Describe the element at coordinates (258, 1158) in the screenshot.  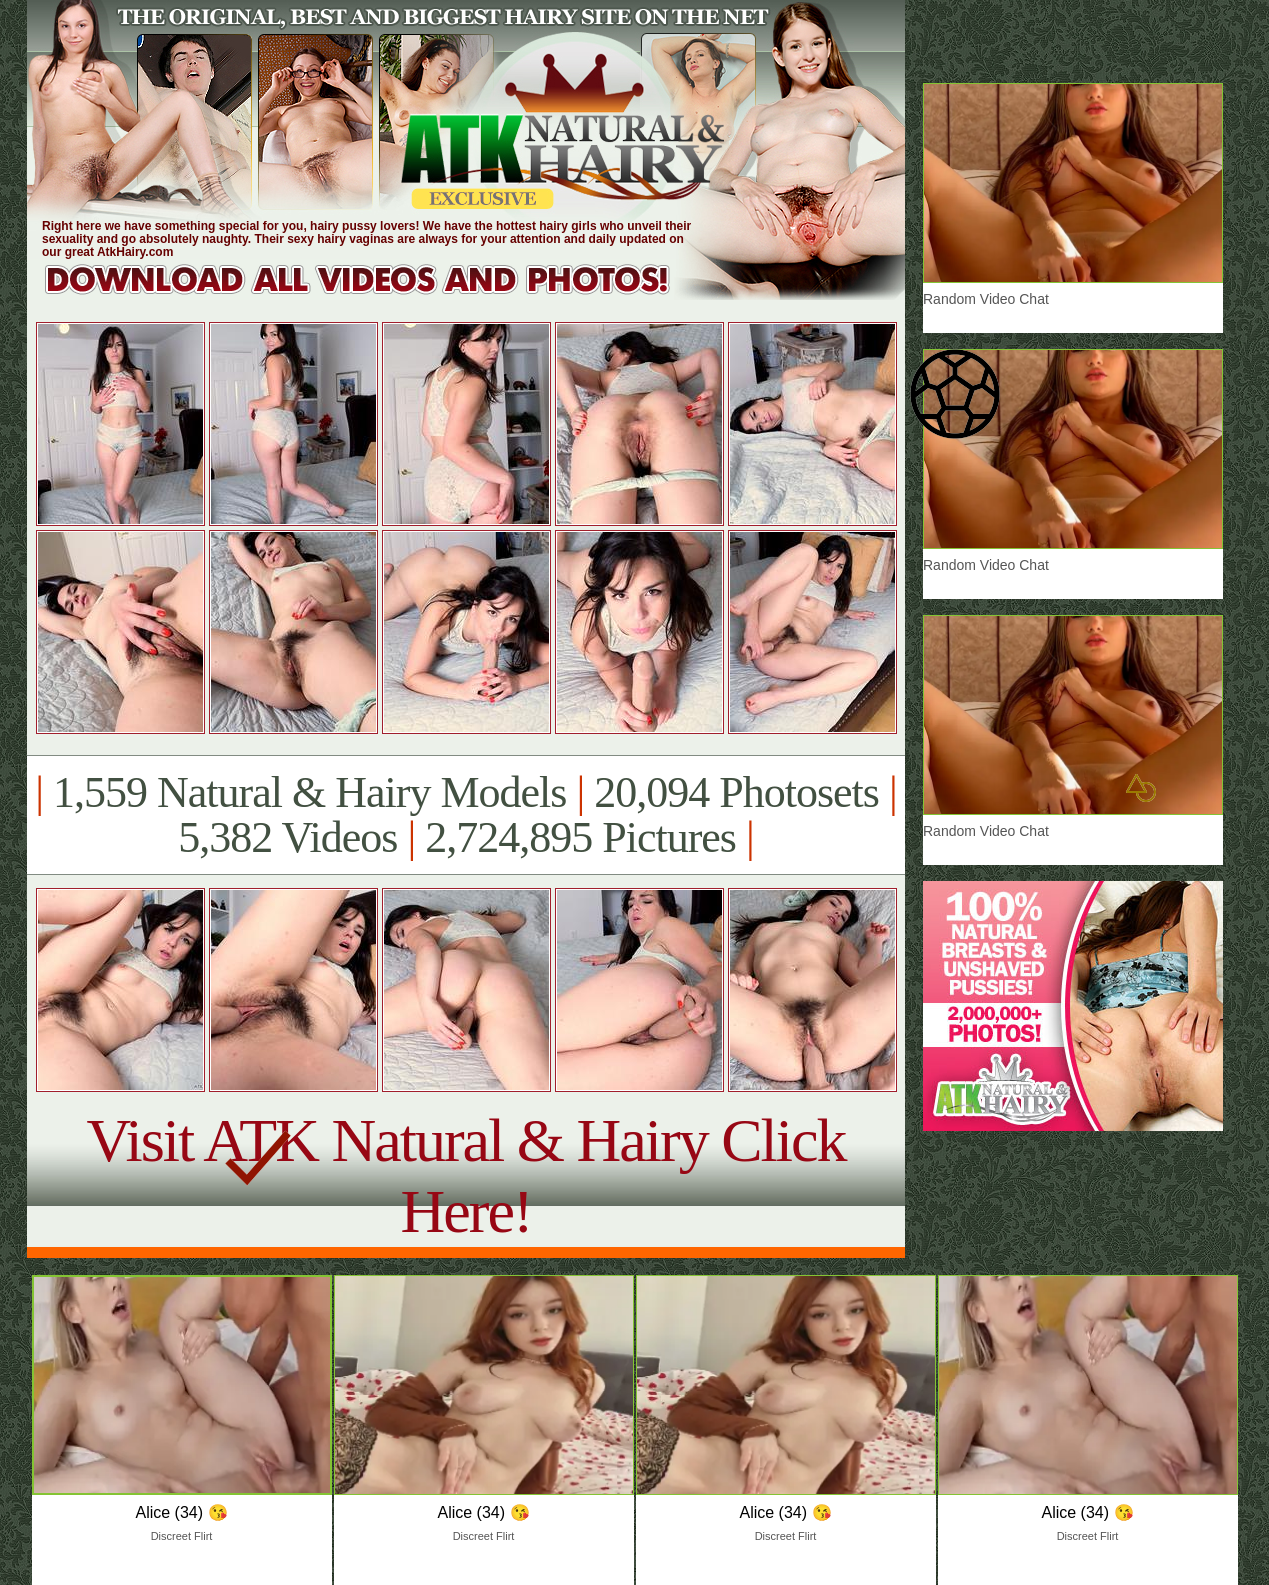
I see `confirm or submit an action` at that location.